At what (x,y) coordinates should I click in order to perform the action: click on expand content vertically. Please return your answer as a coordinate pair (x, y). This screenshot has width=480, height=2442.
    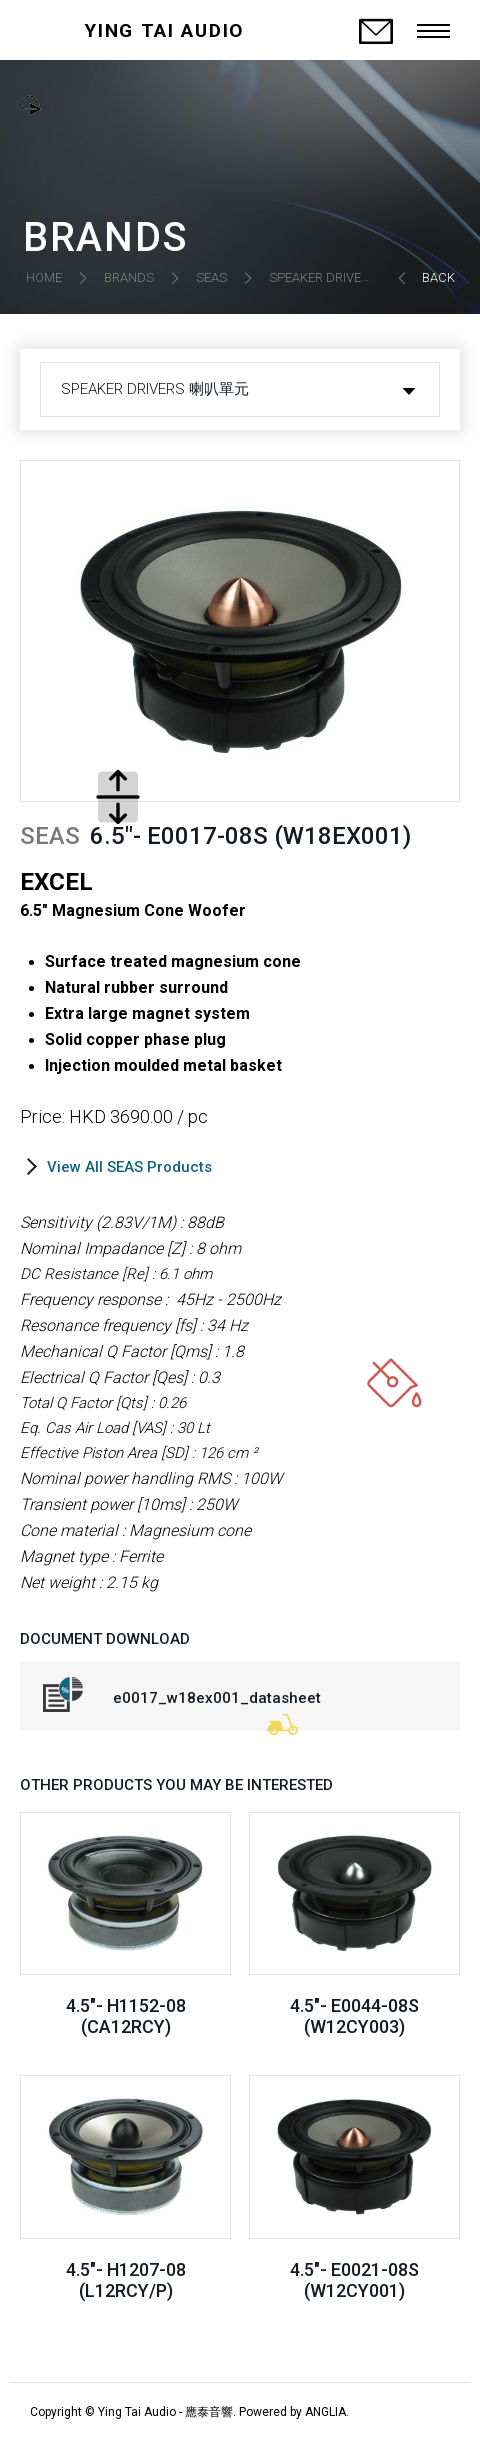
    Looking at the image, I should click on (118, 797).